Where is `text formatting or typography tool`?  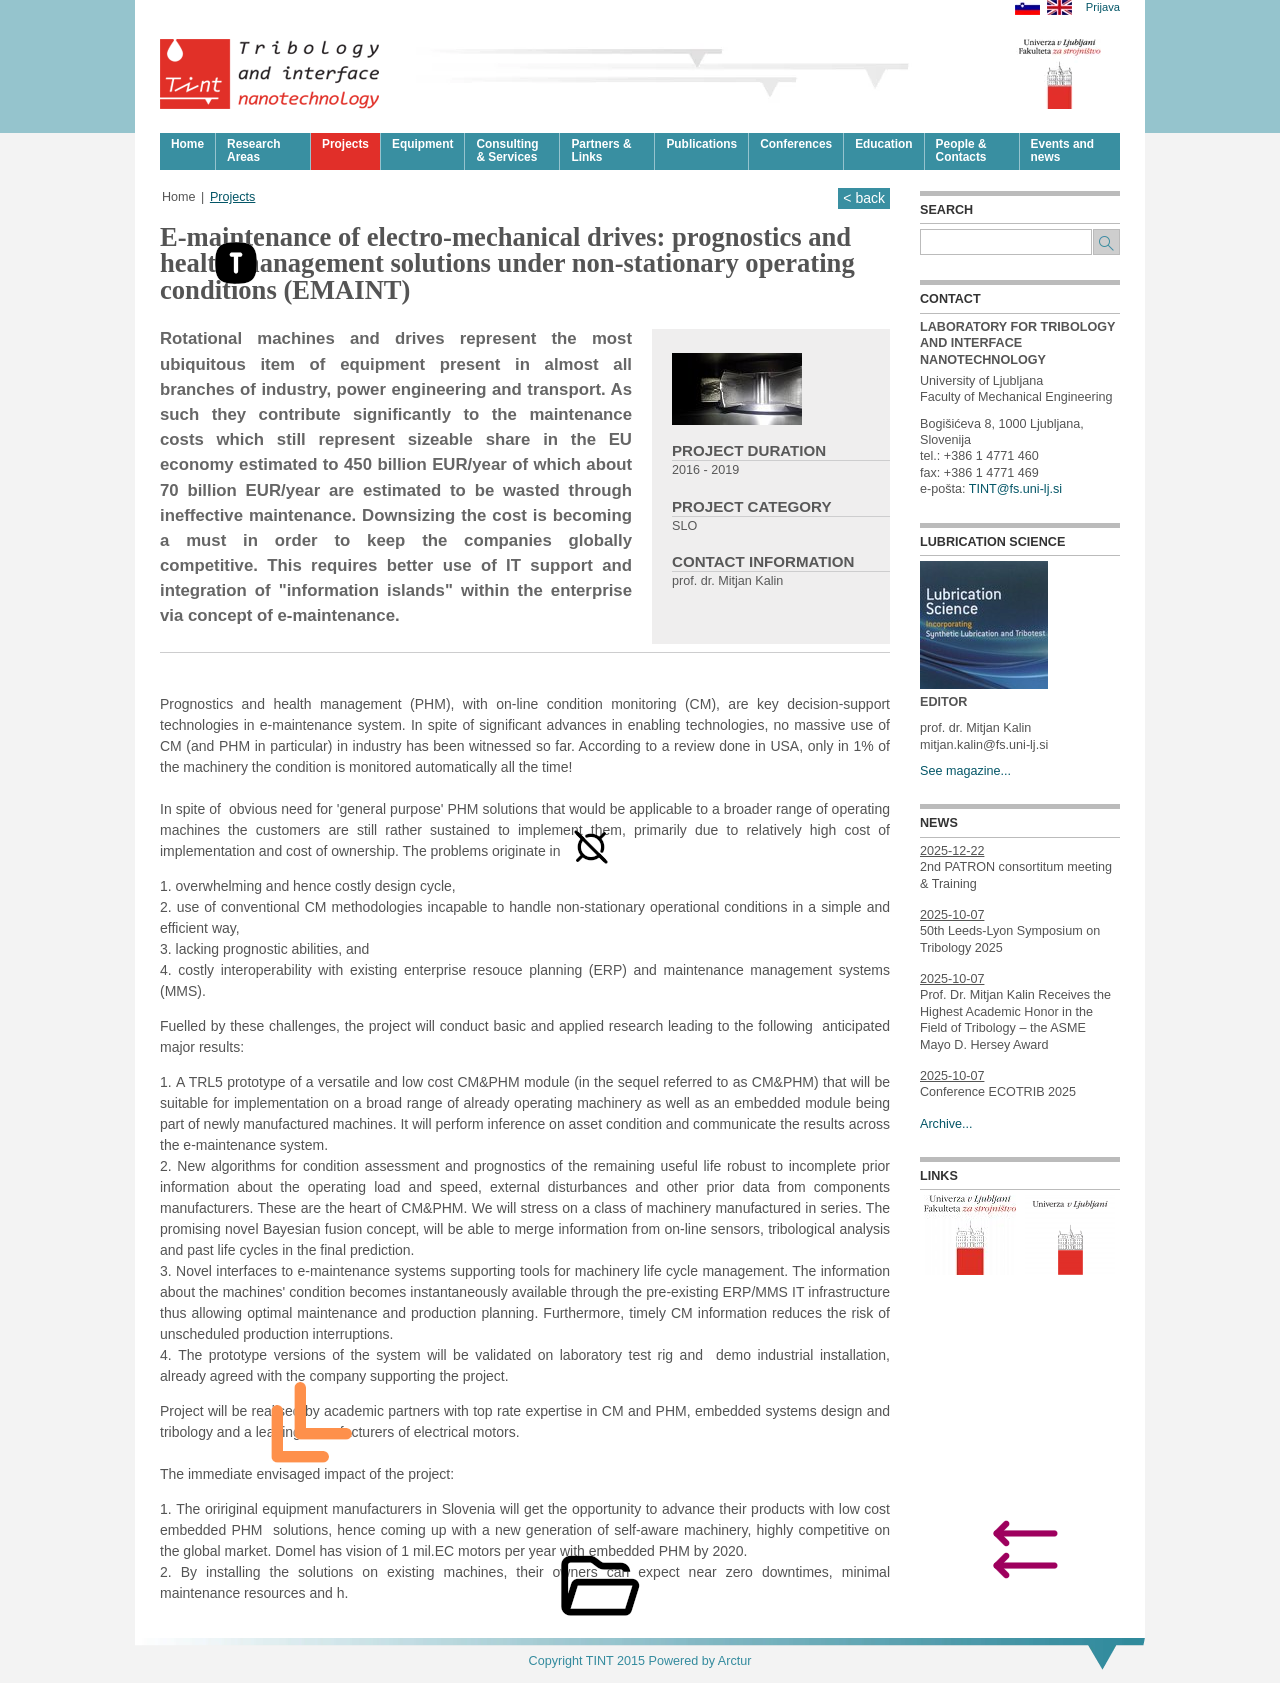 text formatting or typography tool is located at coordinates (236, 263).